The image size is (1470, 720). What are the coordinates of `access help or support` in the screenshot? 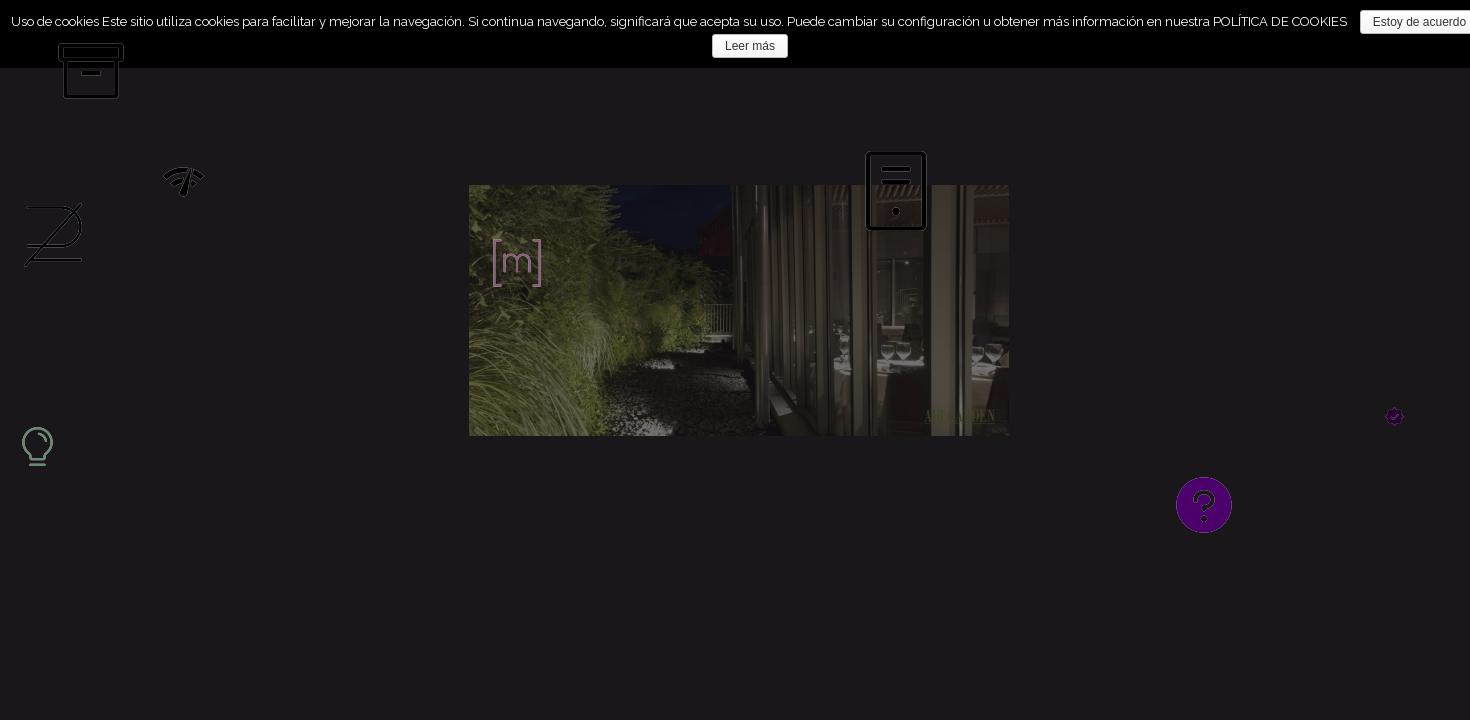 It's located at (1204, 505).